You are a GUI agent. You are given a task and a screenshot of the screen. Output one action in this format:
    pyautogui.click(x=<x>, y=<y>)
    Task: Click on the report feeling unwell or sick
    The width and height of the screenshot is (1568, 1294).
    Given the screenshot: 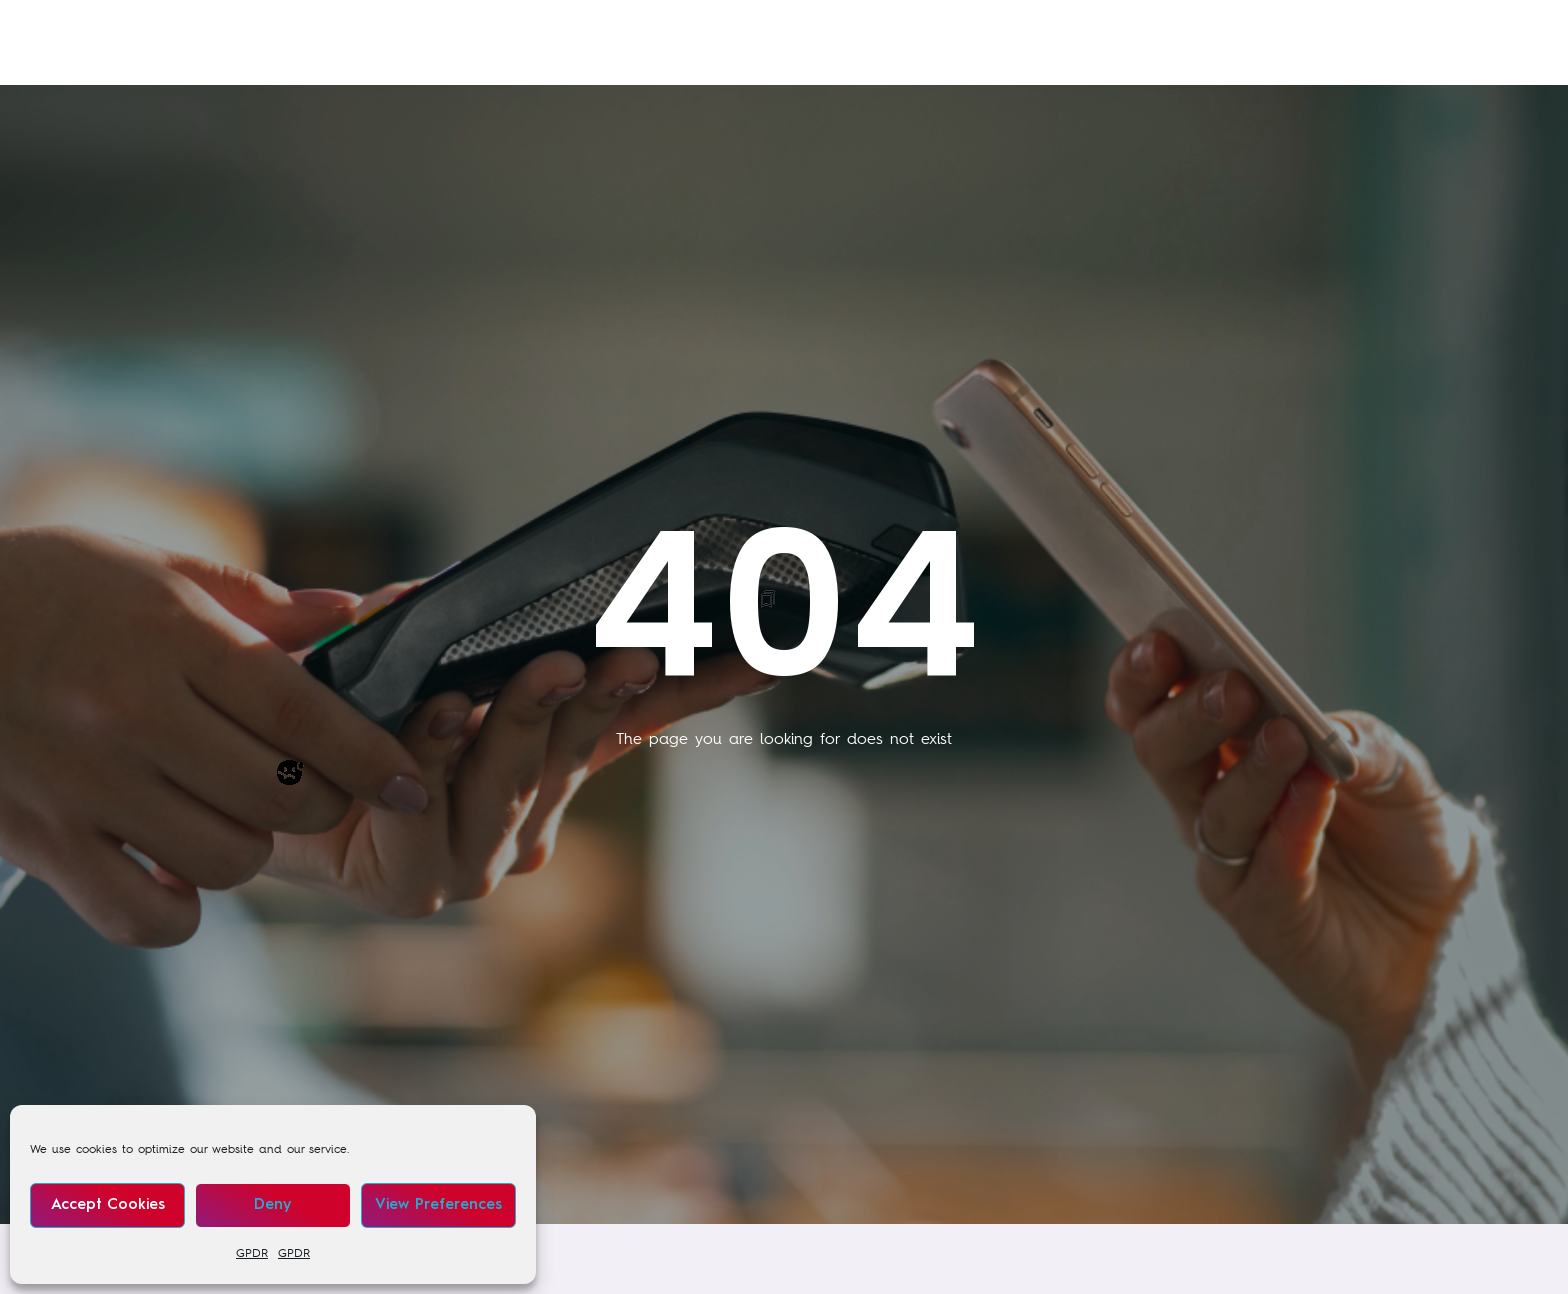 What is the action you would take?
    pyautogui.click(x=289, y=772)
    